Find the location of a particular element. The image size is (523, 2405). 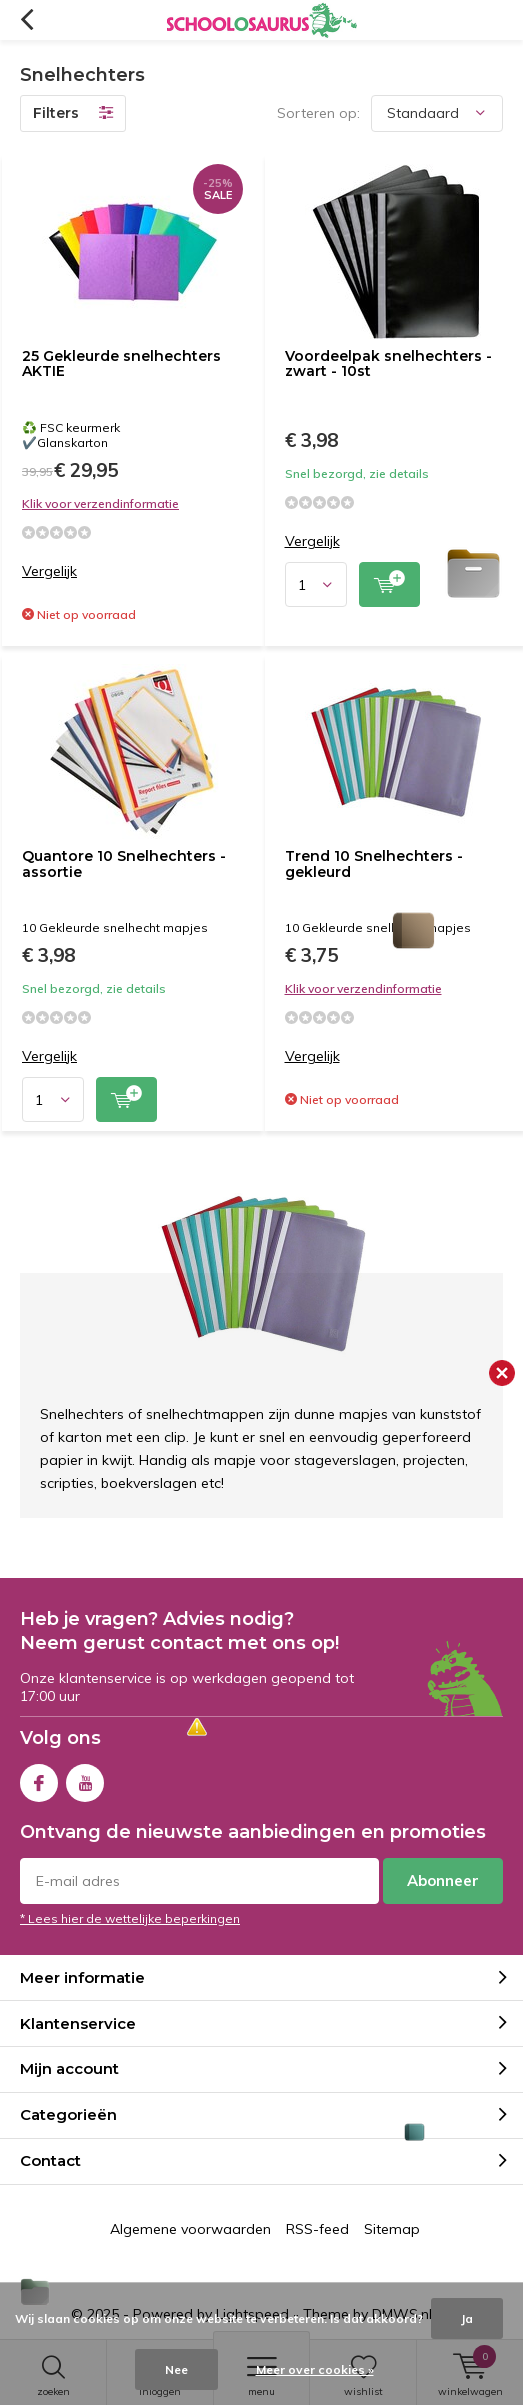

access desktop folder is located at coordinates (413, 929).